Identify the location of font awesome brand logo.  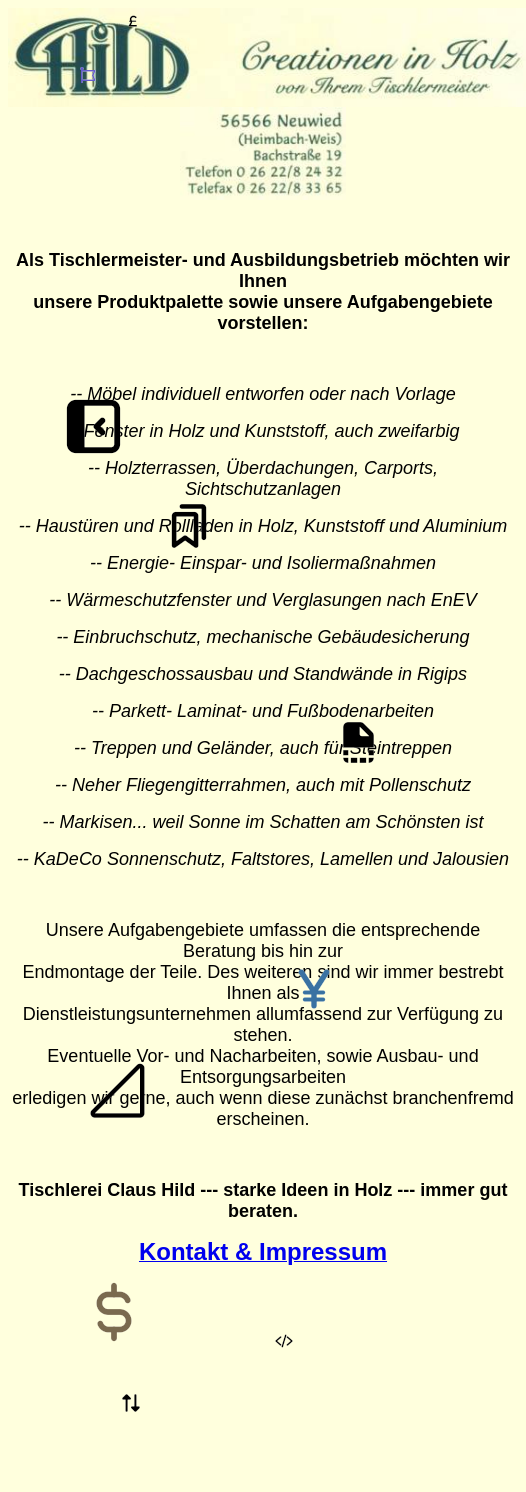
(88, 75).